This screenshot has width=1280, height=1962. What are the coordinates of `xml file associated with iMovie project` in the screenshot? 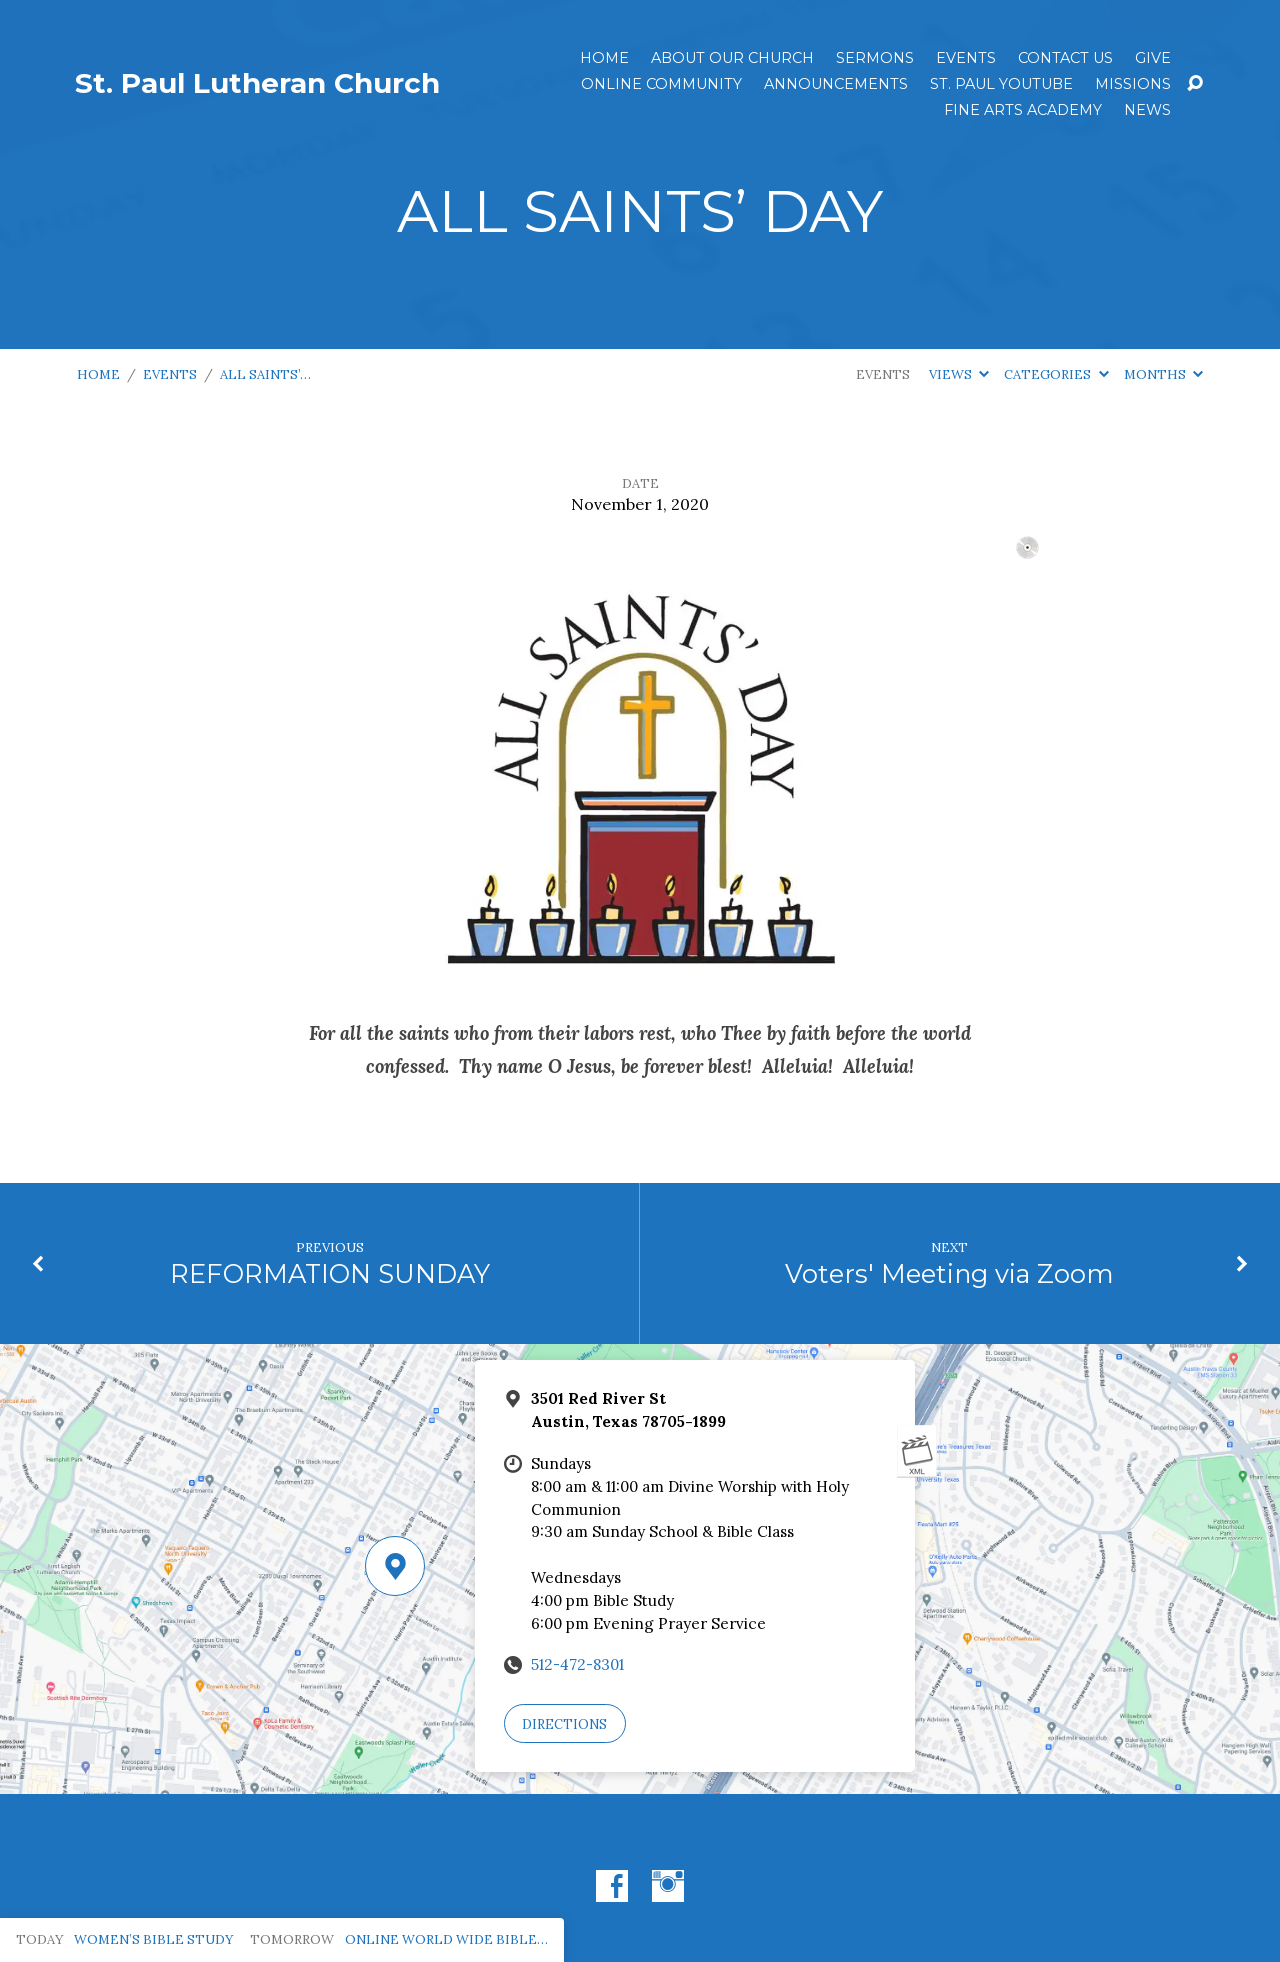 It's located at (917, 1451).